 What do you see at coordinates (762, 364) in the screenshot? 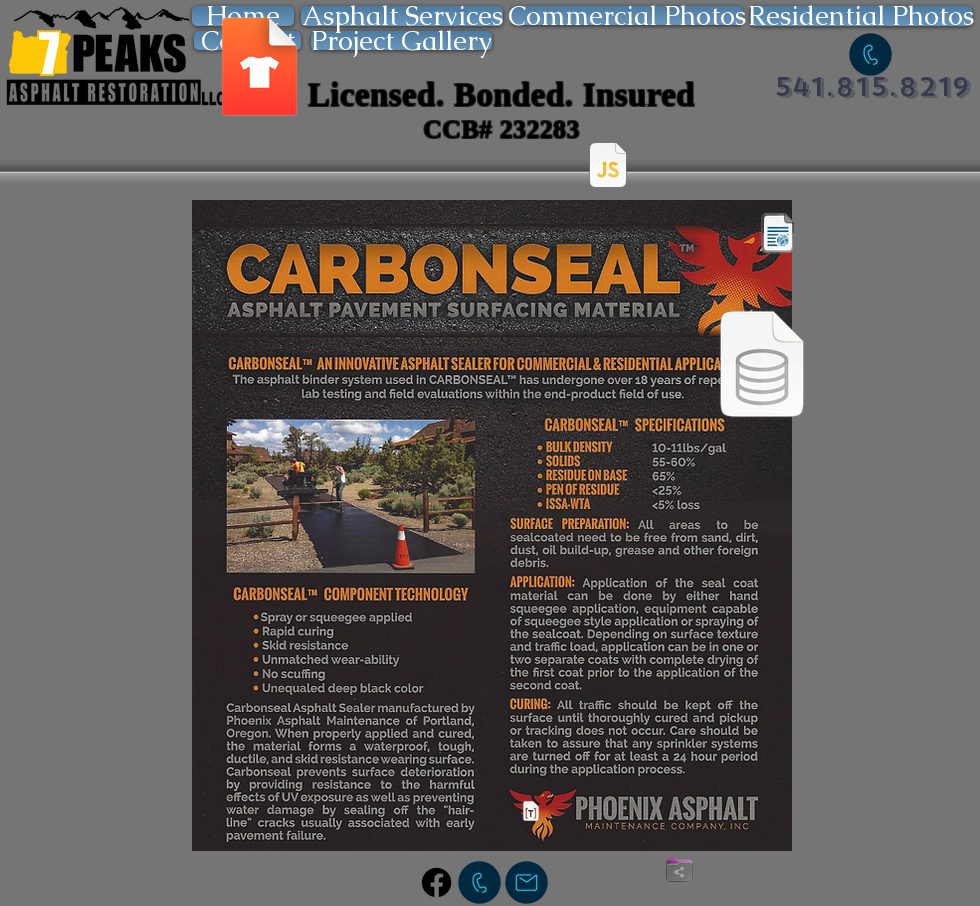
I see `sqlite3 database file` at bounding box center [762, 364].